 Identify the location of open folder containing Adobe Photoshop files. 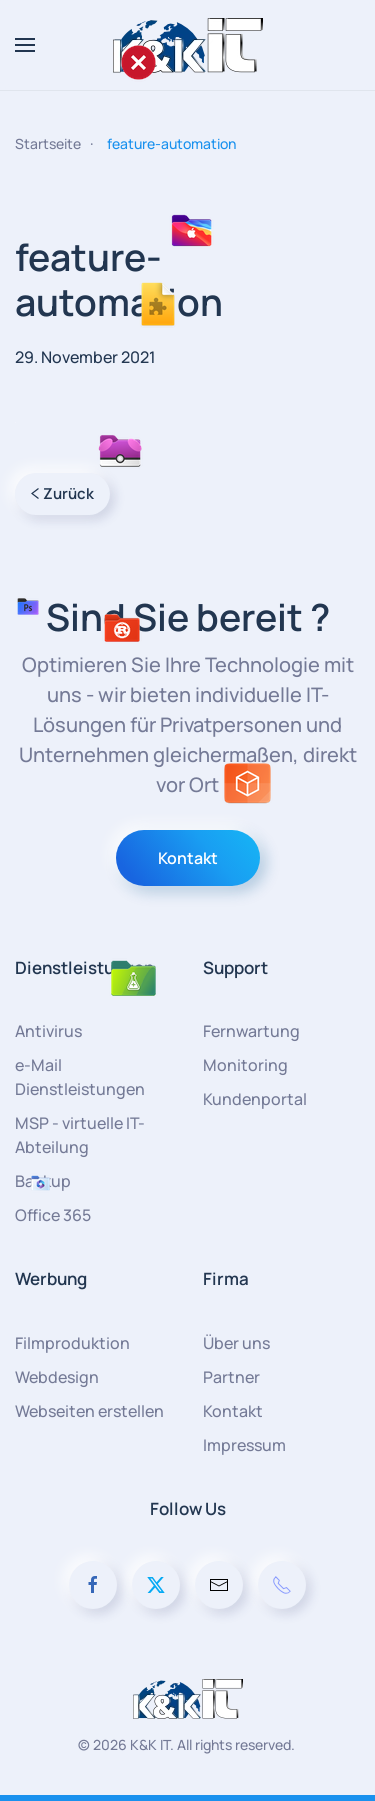
(28, 607).